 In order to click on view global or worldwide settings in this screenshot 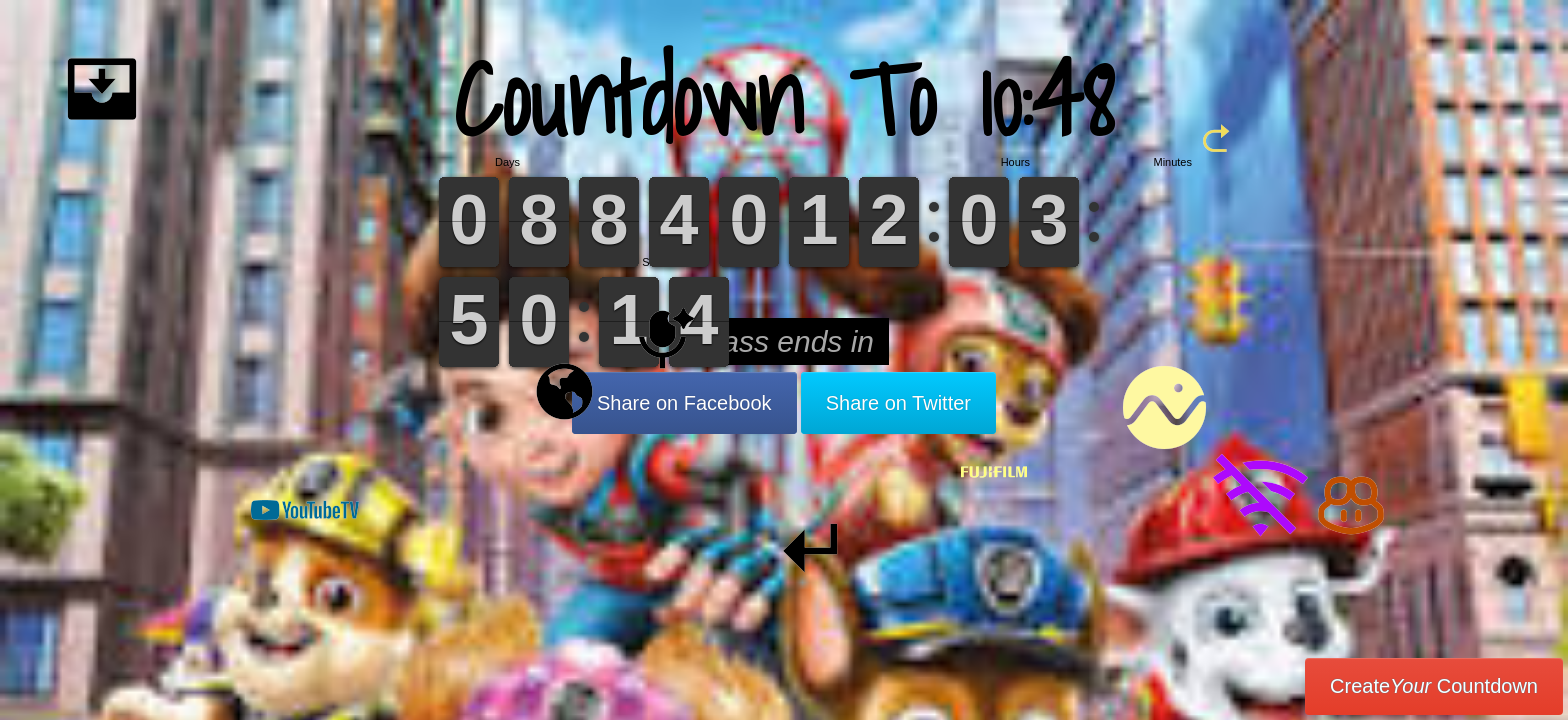, I will do `click(564, 391)`.